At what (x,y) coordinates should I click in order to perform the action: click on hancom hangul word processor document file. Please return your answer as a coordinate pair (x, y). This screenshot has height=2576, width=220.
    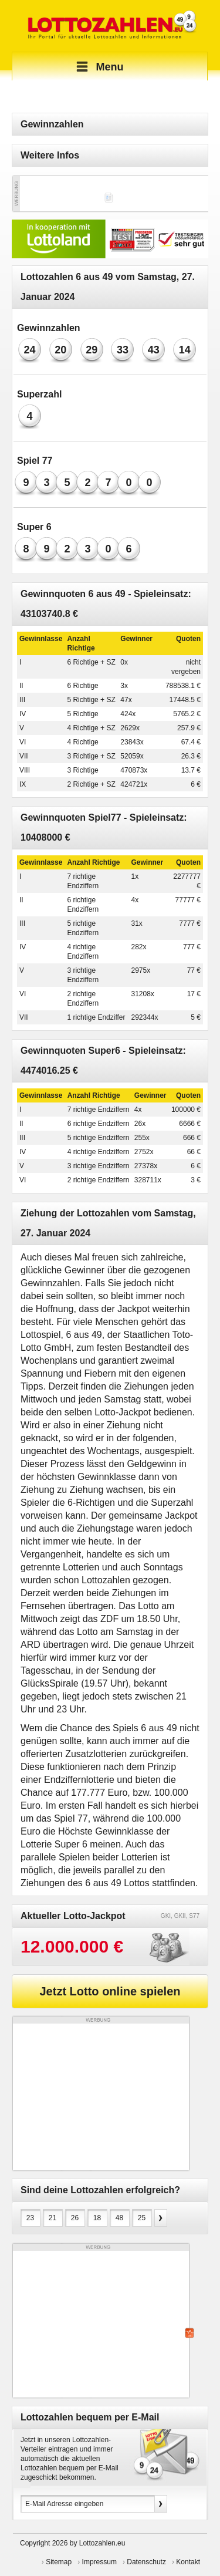
    Looking at the image, I should click on (109, 197).